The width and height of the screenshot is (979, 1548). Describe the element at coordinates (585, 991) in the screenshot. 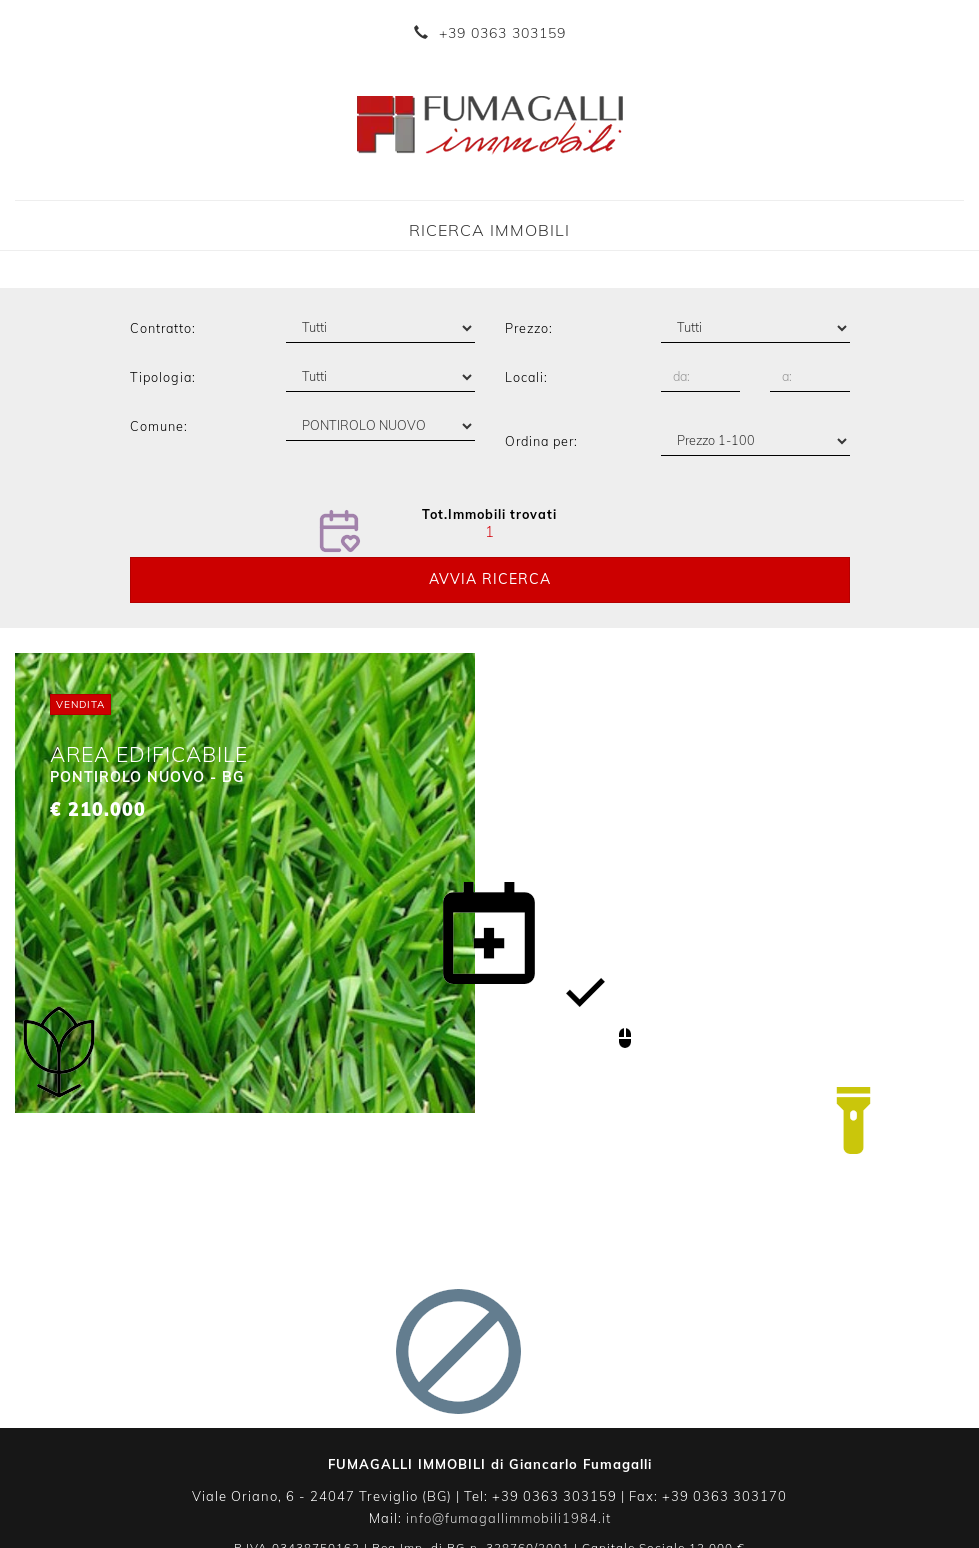

I see `confirm or submit an action` at that location.